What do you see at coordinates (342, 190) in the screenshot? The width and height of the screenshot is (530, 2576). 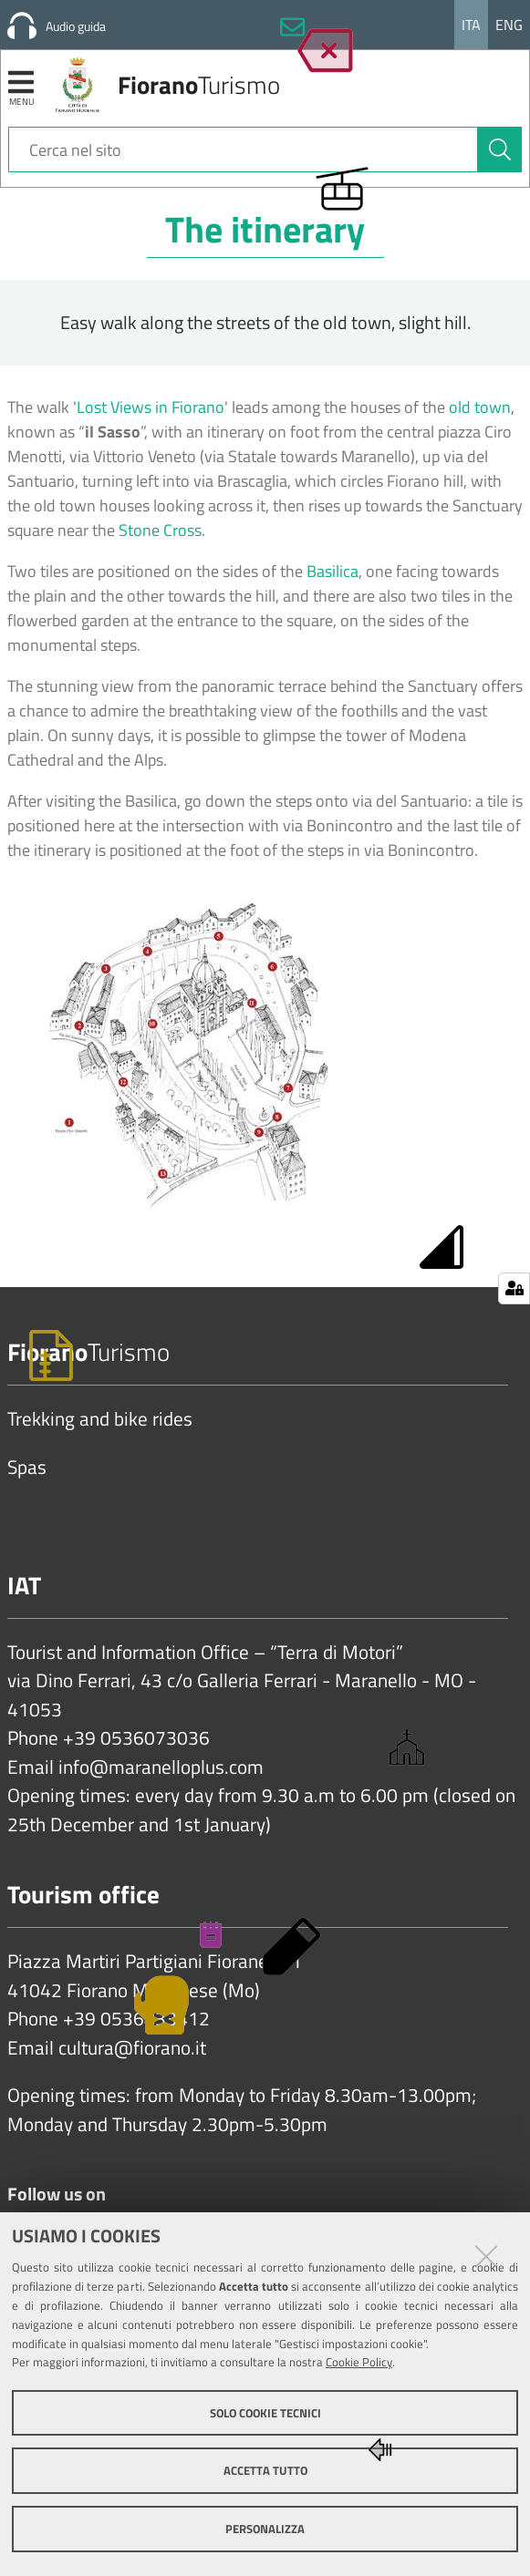 I see `access cable car or gondola transit information` at bounding box center [342, 190].